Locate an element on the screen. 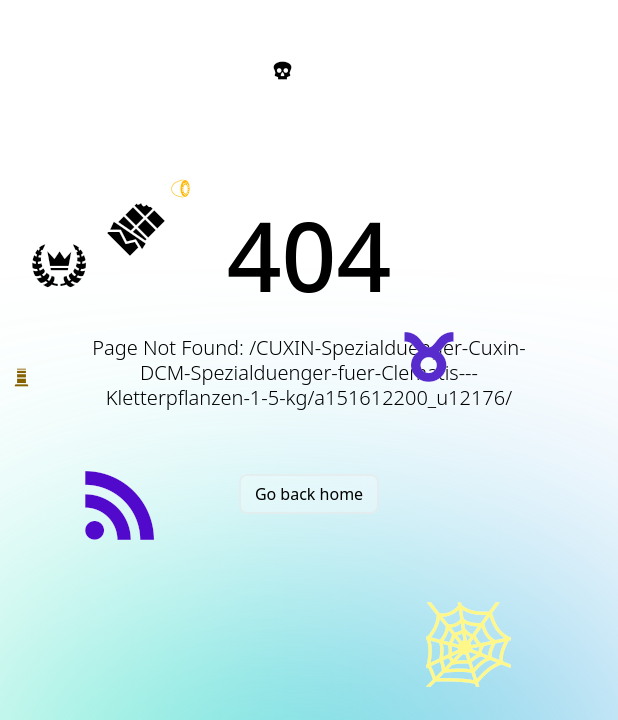  set player spawn point is located at coordinates (21, 377).